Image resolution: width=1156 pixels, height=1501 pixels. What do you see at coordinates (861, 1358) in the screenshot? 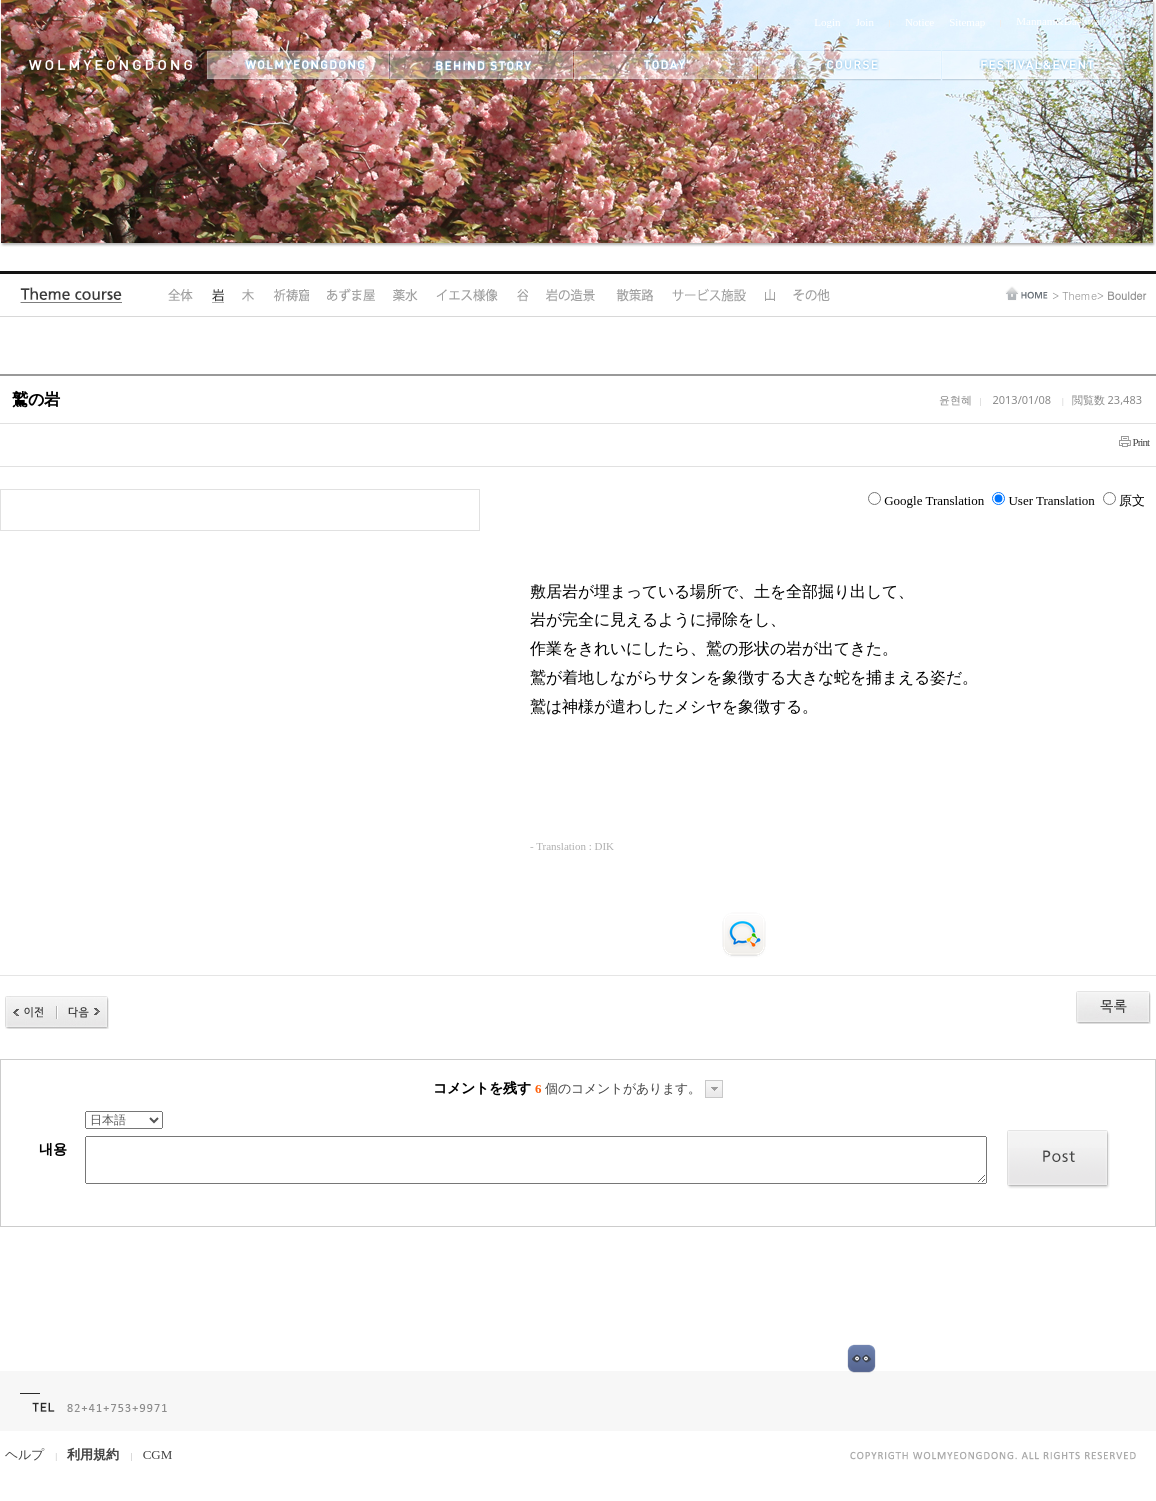
I see `open mockoon api mocking application` at bounding box center [861, 1358].